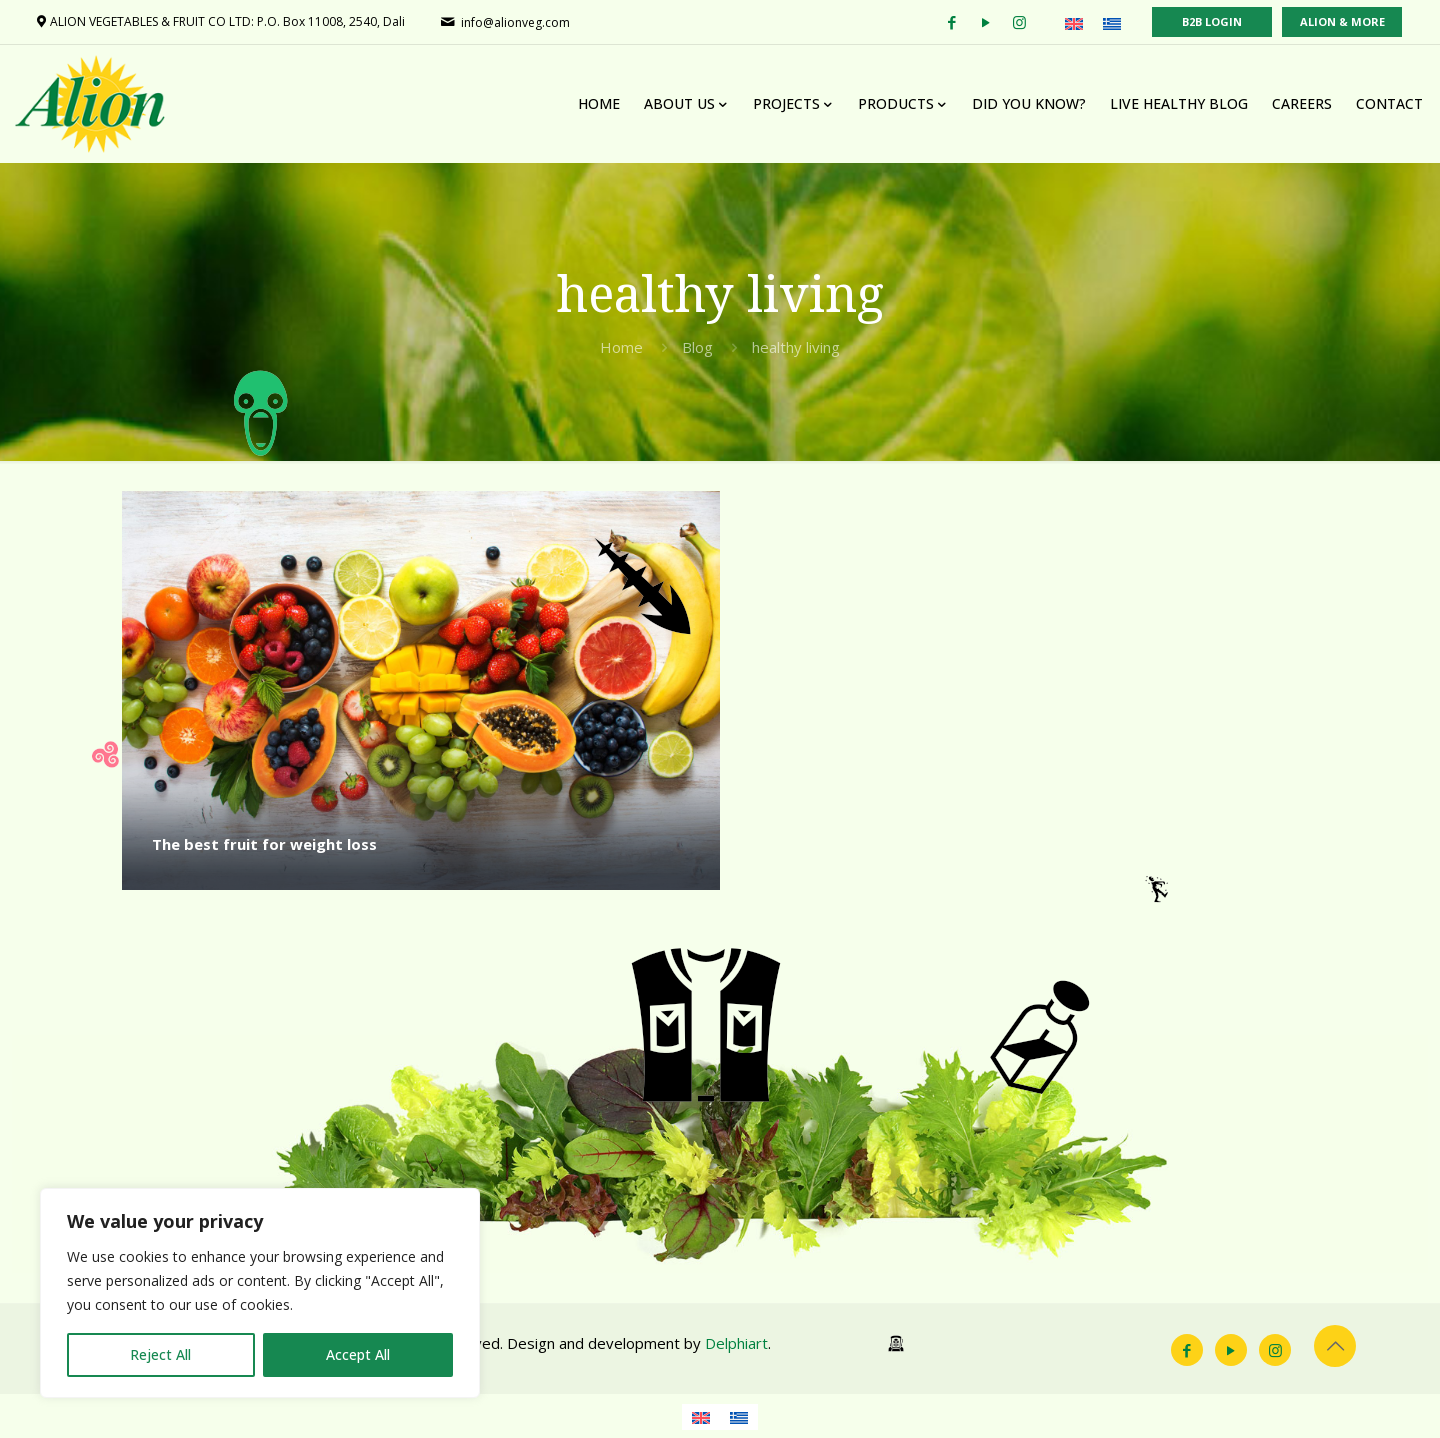 The width and height of the screenshot is (1440, 1438). Describe the element at coordinates (706, 1020) in the screenshot. I see `select sleeveless jacket for character outfit` at that location.